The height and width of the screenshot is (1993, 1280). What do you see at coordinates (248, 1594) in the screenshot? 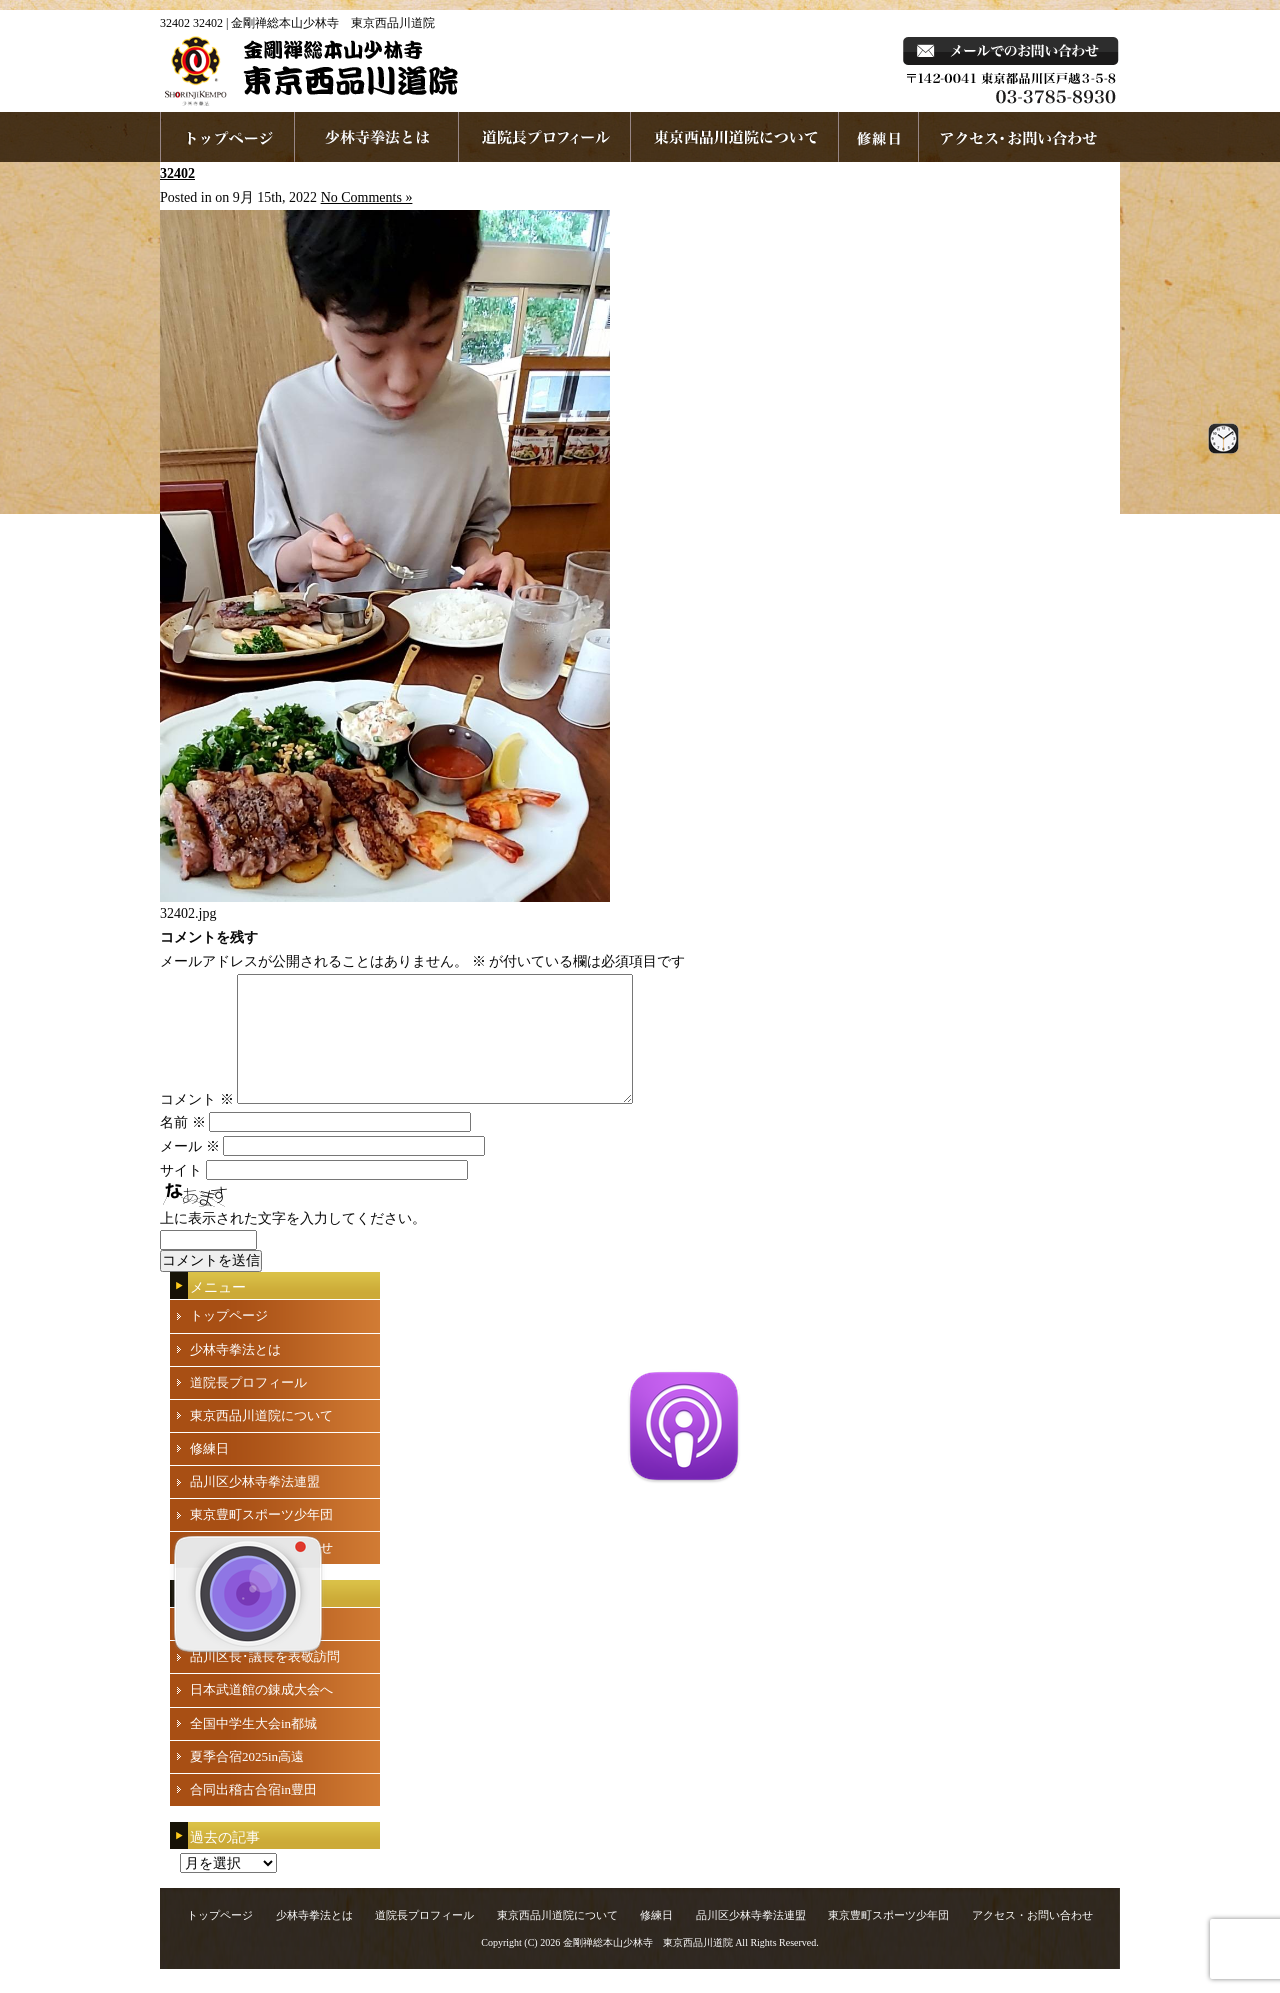
I see `open the camera app` at bounding box center [248, 1594].